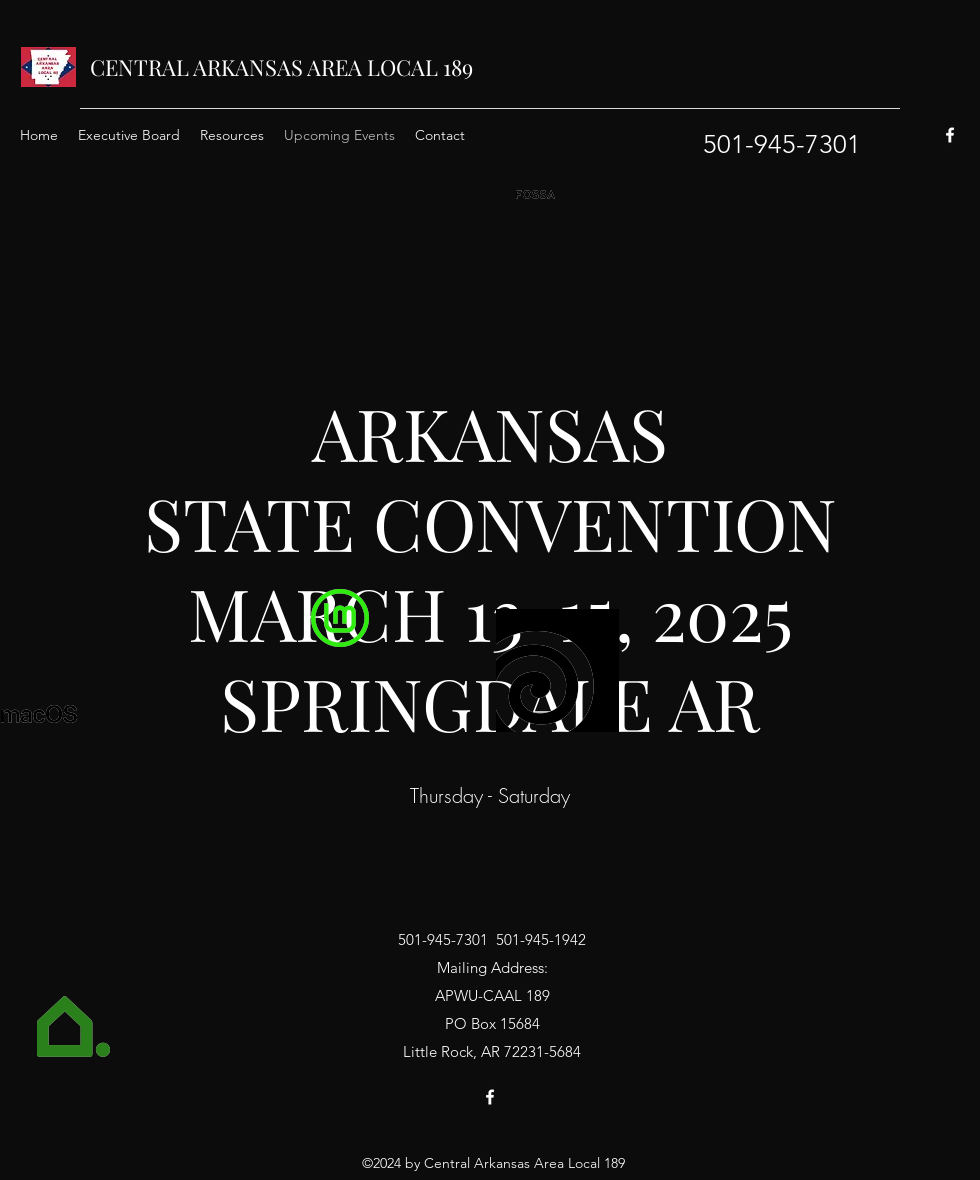  Describe the element at coordinates (557, 670) in the screenshot. I see `open Houdini 3D animation software` at that location.